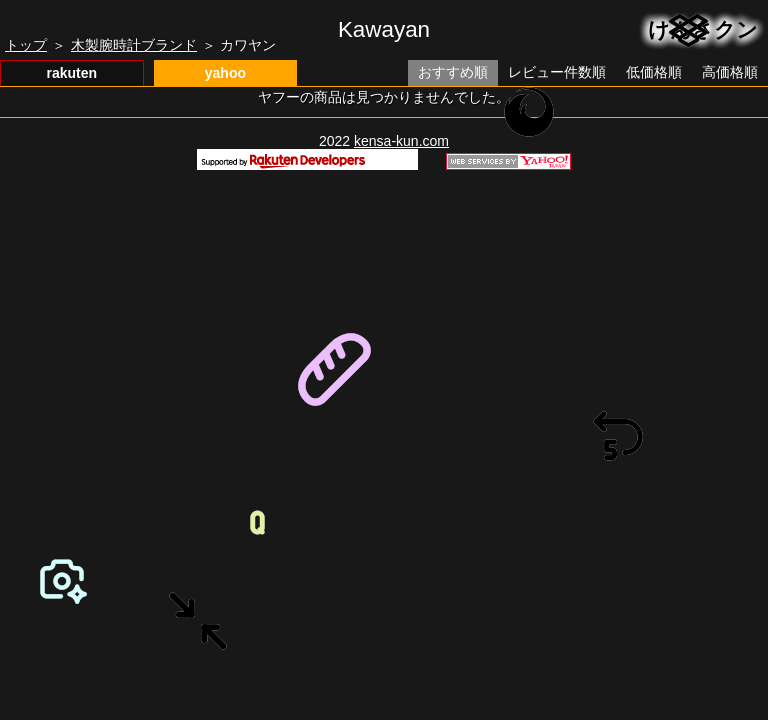  Describe the element at coordinates (62, 579) in the screenshot. I see `apply AI-powered photo enhancement` at that location.